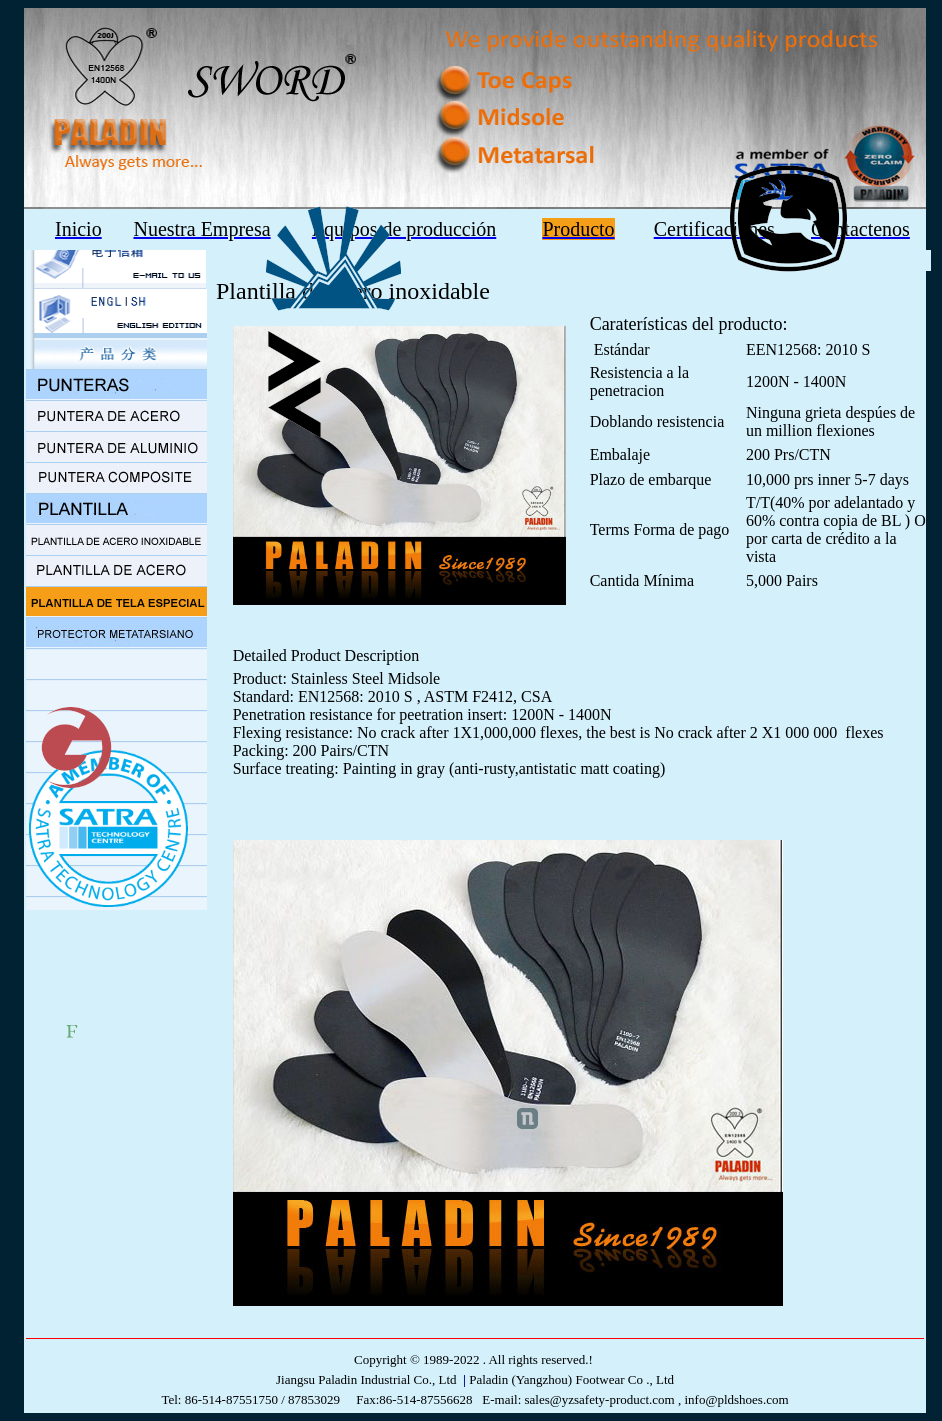 The image size is (942, 1421). Describe the element at coordinates (76, 747) in the screenshot. I see `gcore brand logo` at that location.